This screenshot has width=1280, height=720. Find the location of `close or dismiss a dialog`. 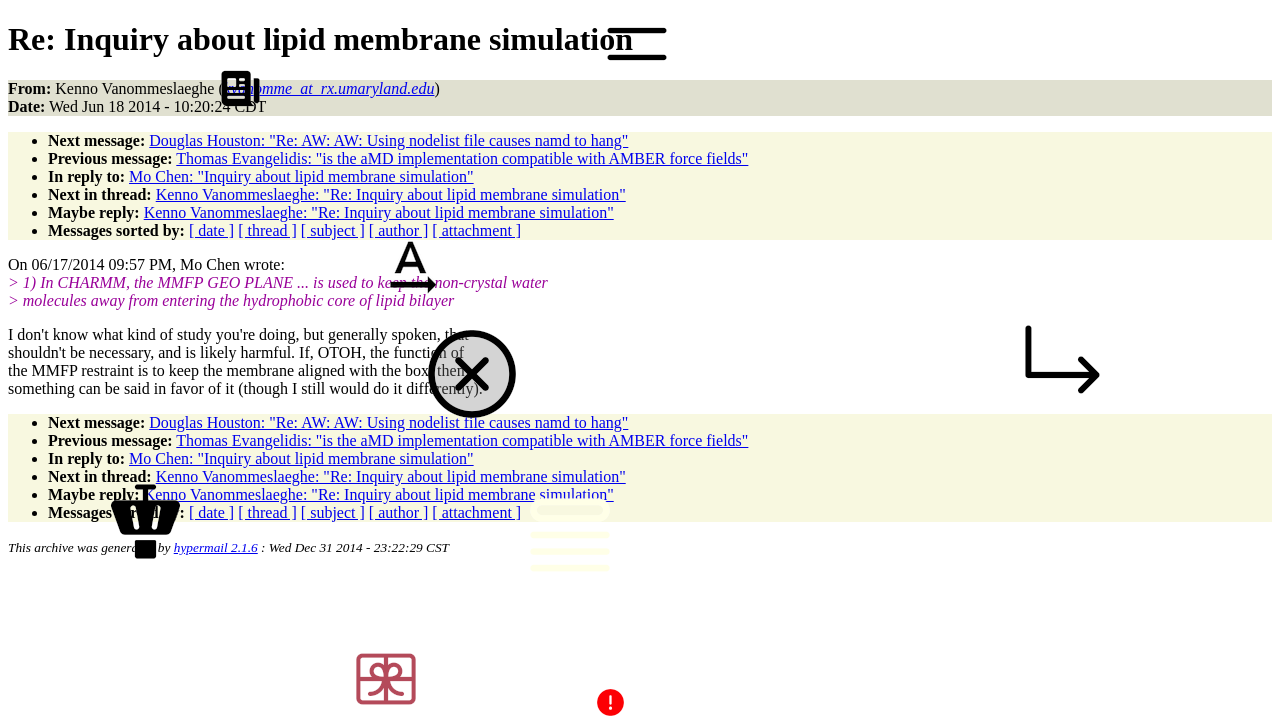

close or dismiss a dialog is located at coordinates (472, 374).